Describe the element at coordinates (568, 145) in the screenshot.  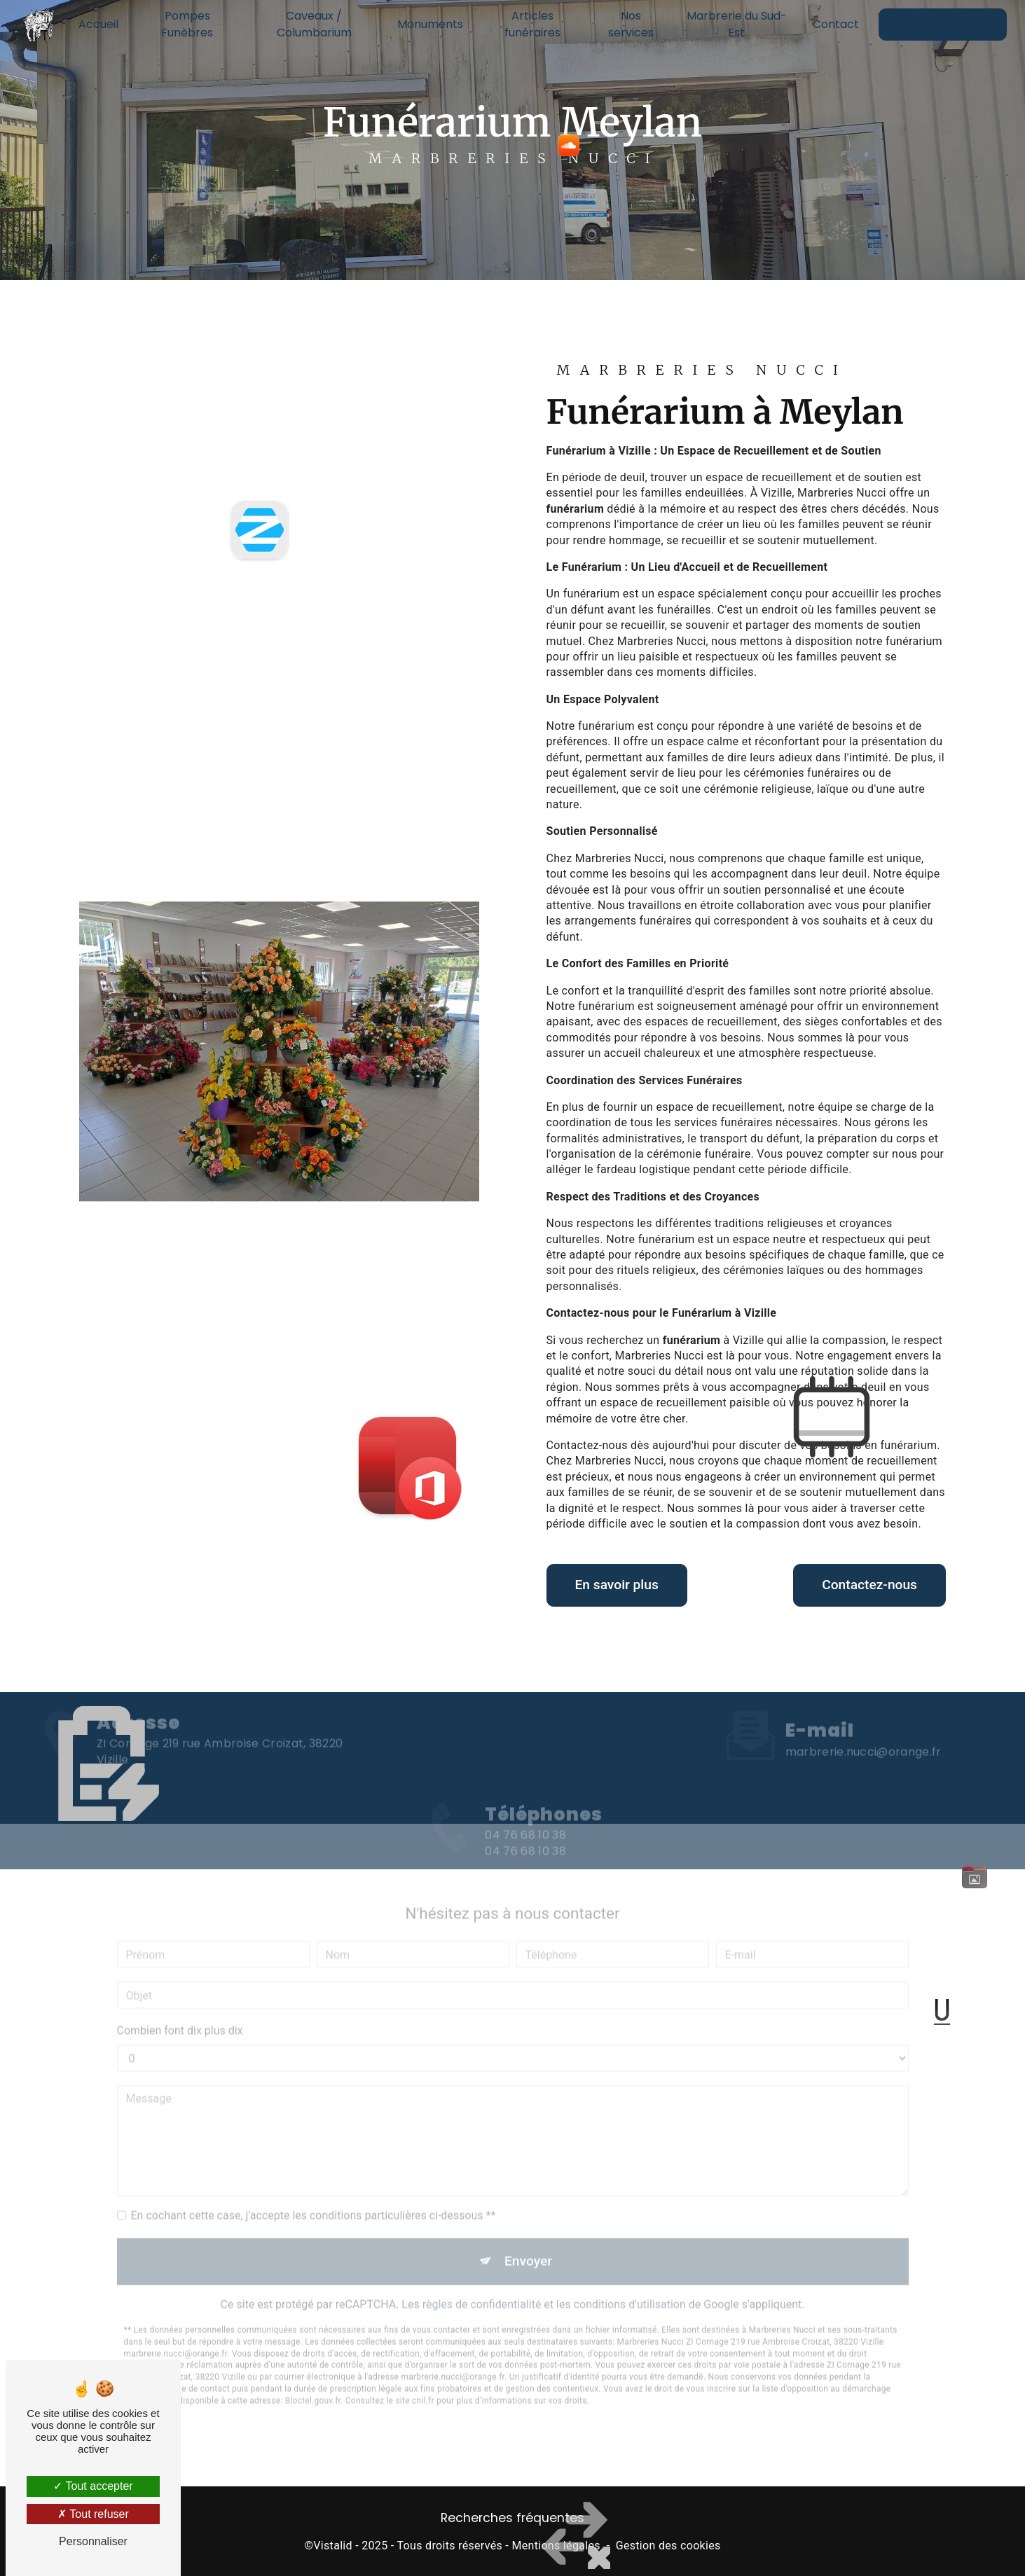
I see `open SoundCloud app` at that location.